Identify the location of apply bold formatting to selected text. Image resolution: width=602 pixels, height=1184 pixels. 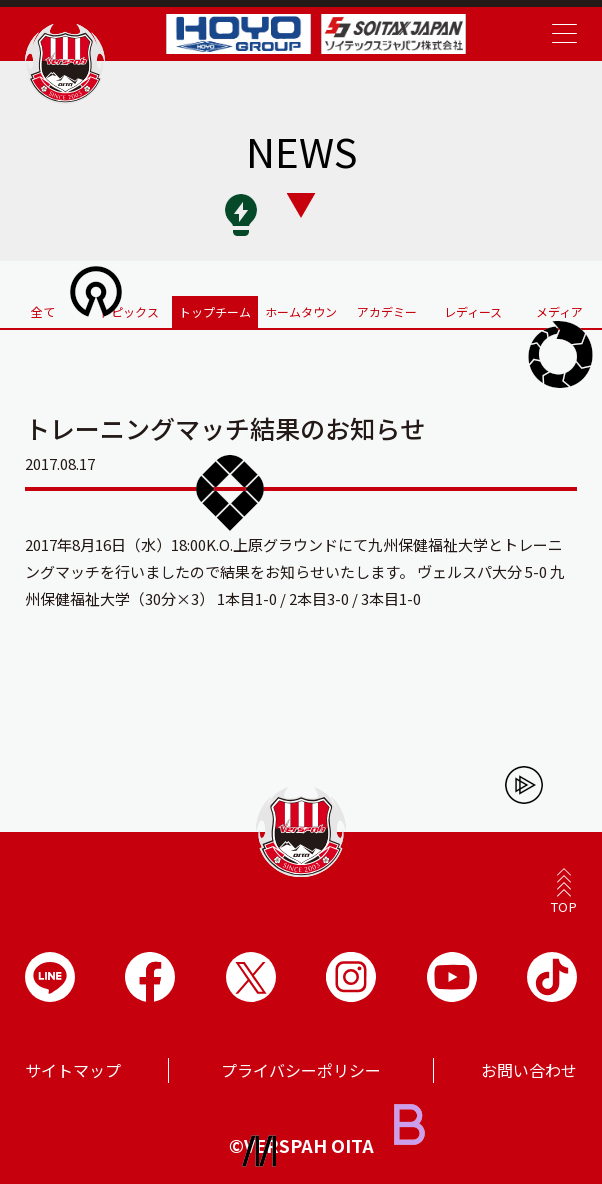
(409, 1124).